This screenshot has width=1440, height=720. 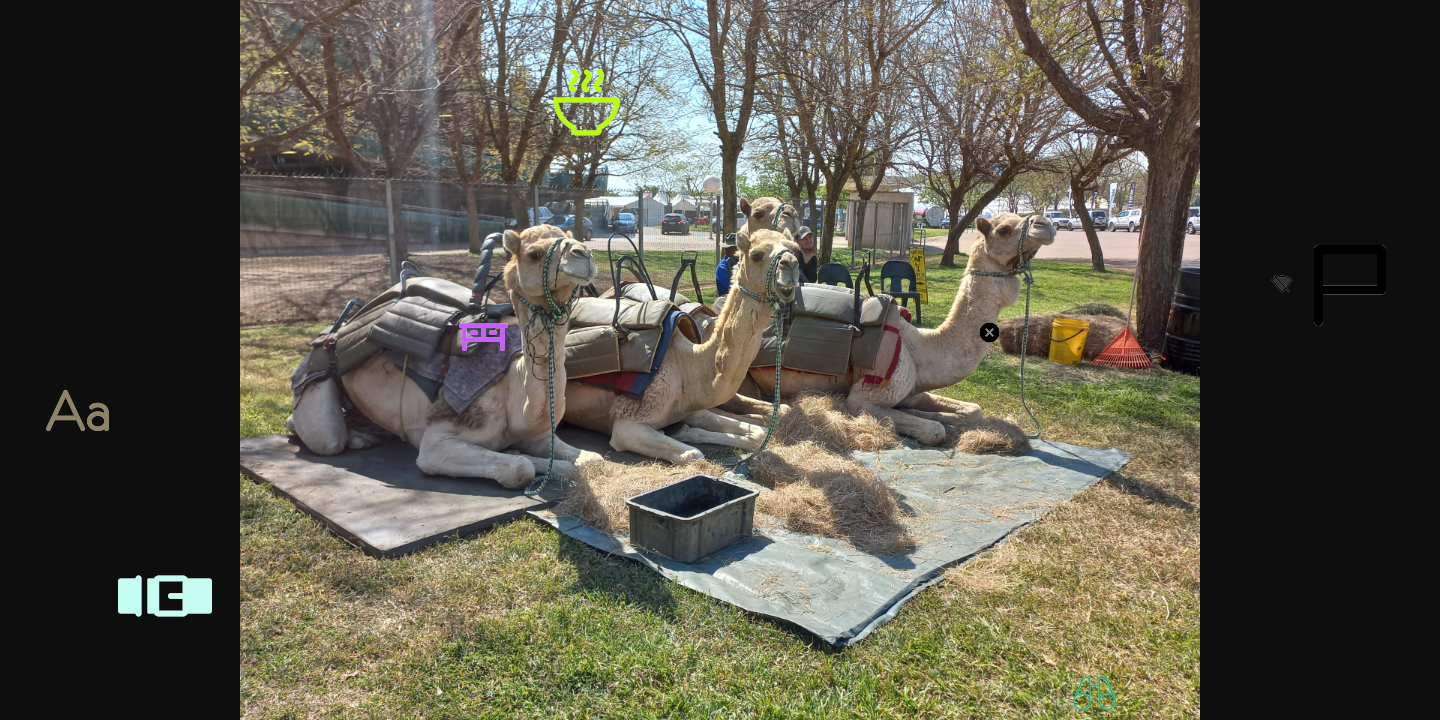 I want to click on close or dismiss a dialog, so click(x=989, y=332).